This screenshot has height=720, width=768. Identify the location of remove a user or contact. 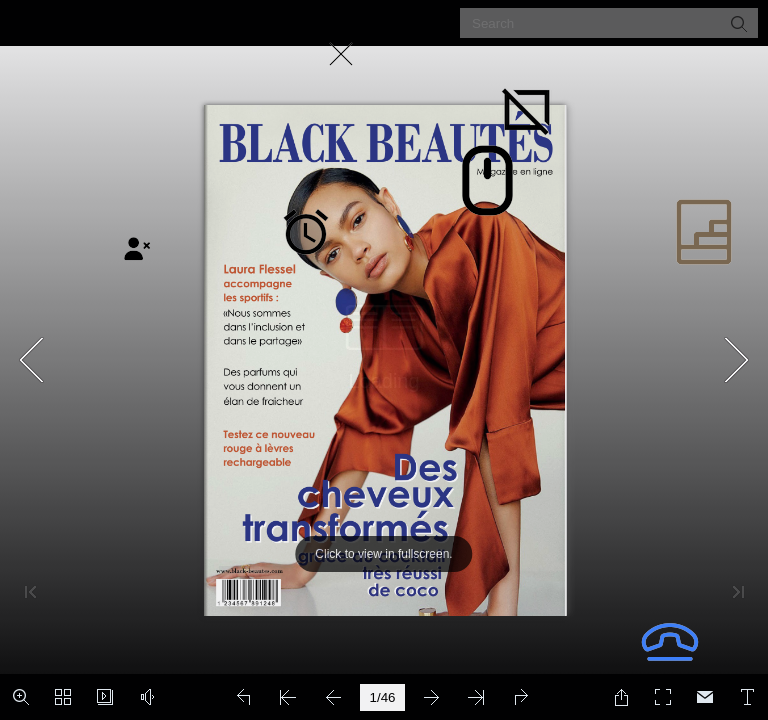
(136, 248).